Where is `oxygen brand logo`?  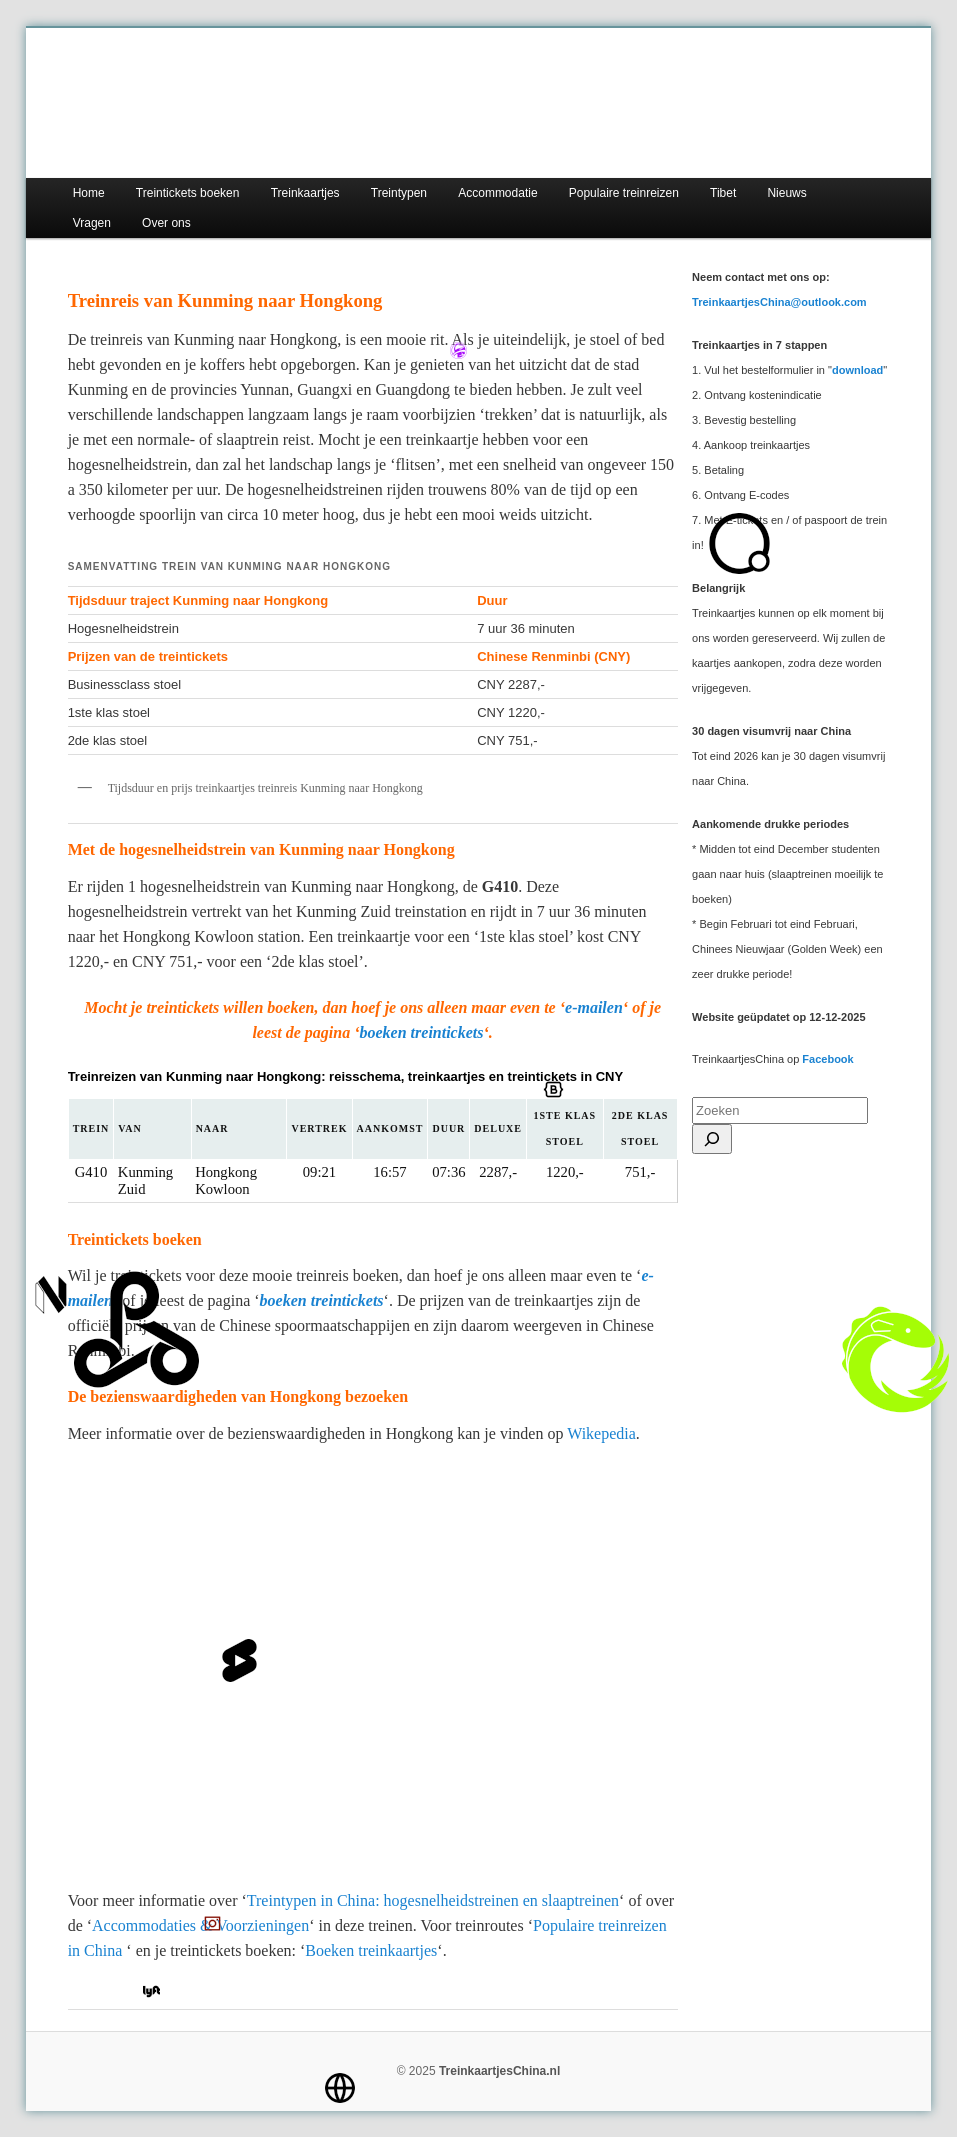
oxygen brand logo is located at coordinates (739, 543).